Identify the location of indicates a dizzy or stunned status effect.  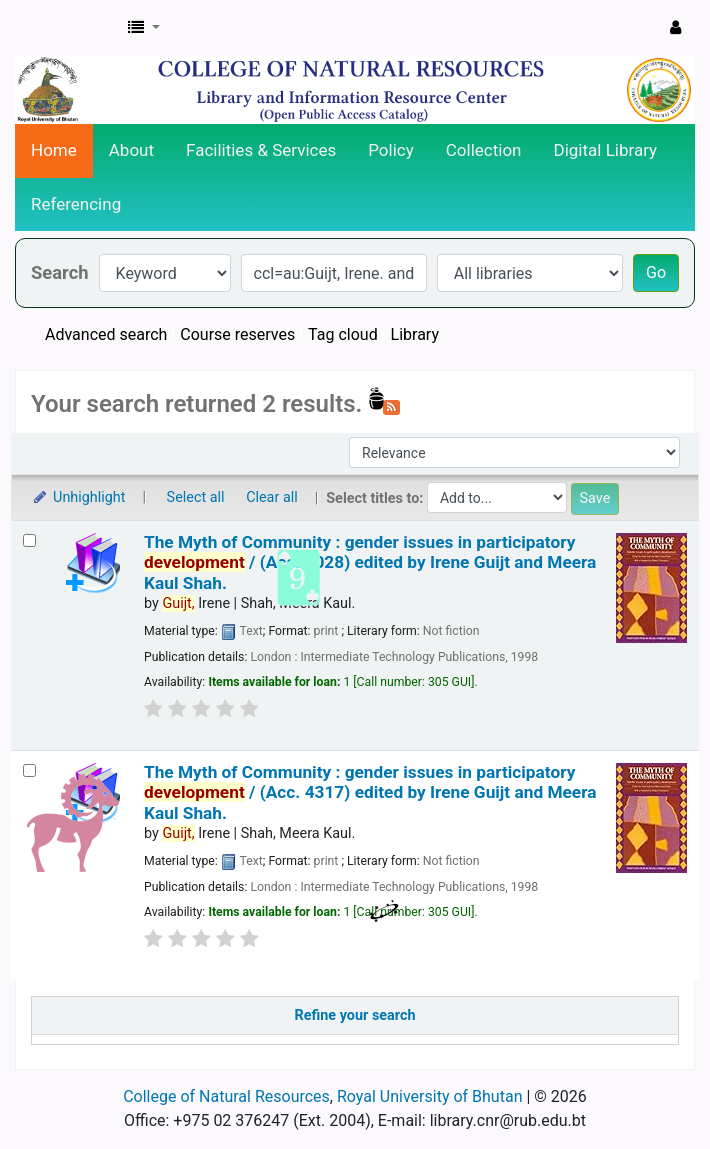
(384, 911).